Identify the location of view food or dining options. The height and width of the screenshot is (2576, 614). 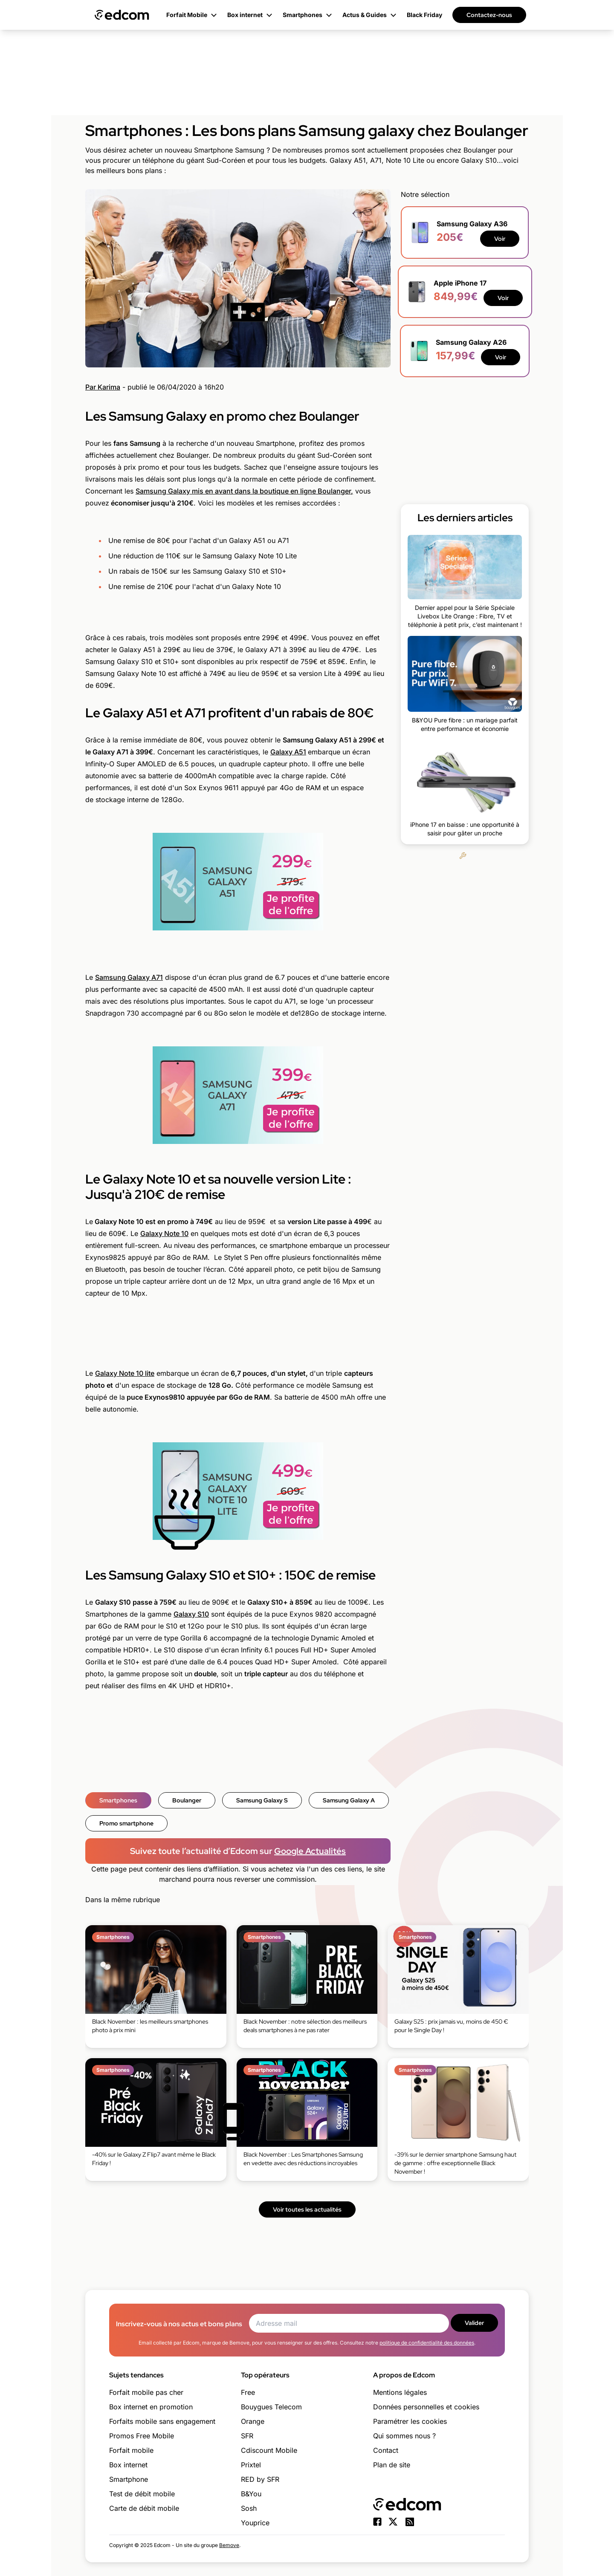
(185, 1519).